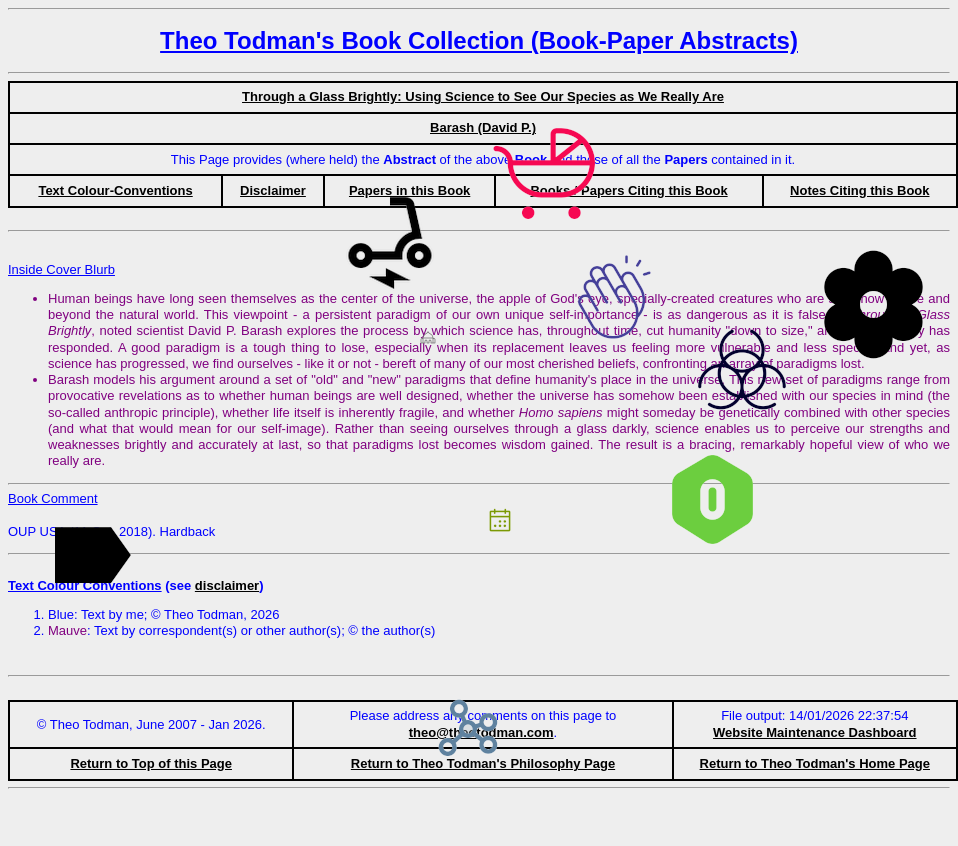  What do you see at coordinates (742, 372) in the screenshot?
I see `indicates hazardous or dangerous content` at bounding box center [742, 372].